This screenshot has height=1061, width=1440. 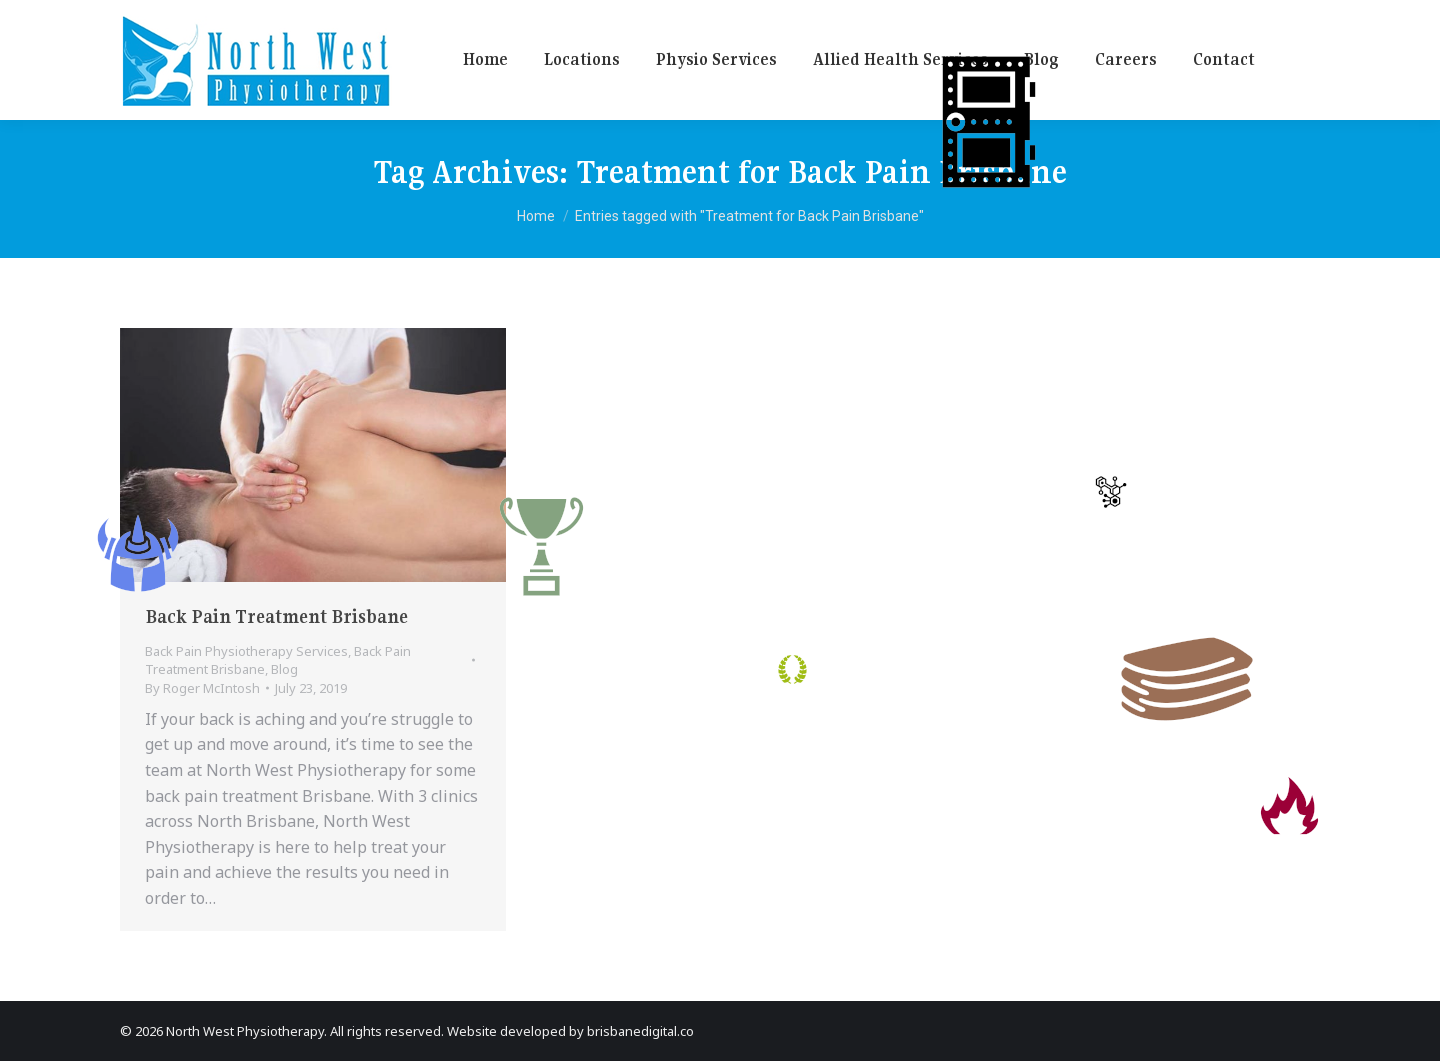 What do you see at coordinates (989, 122) in the screenshot?
I see `access door or entrance settings in a game` at bounding box center [989, 122].